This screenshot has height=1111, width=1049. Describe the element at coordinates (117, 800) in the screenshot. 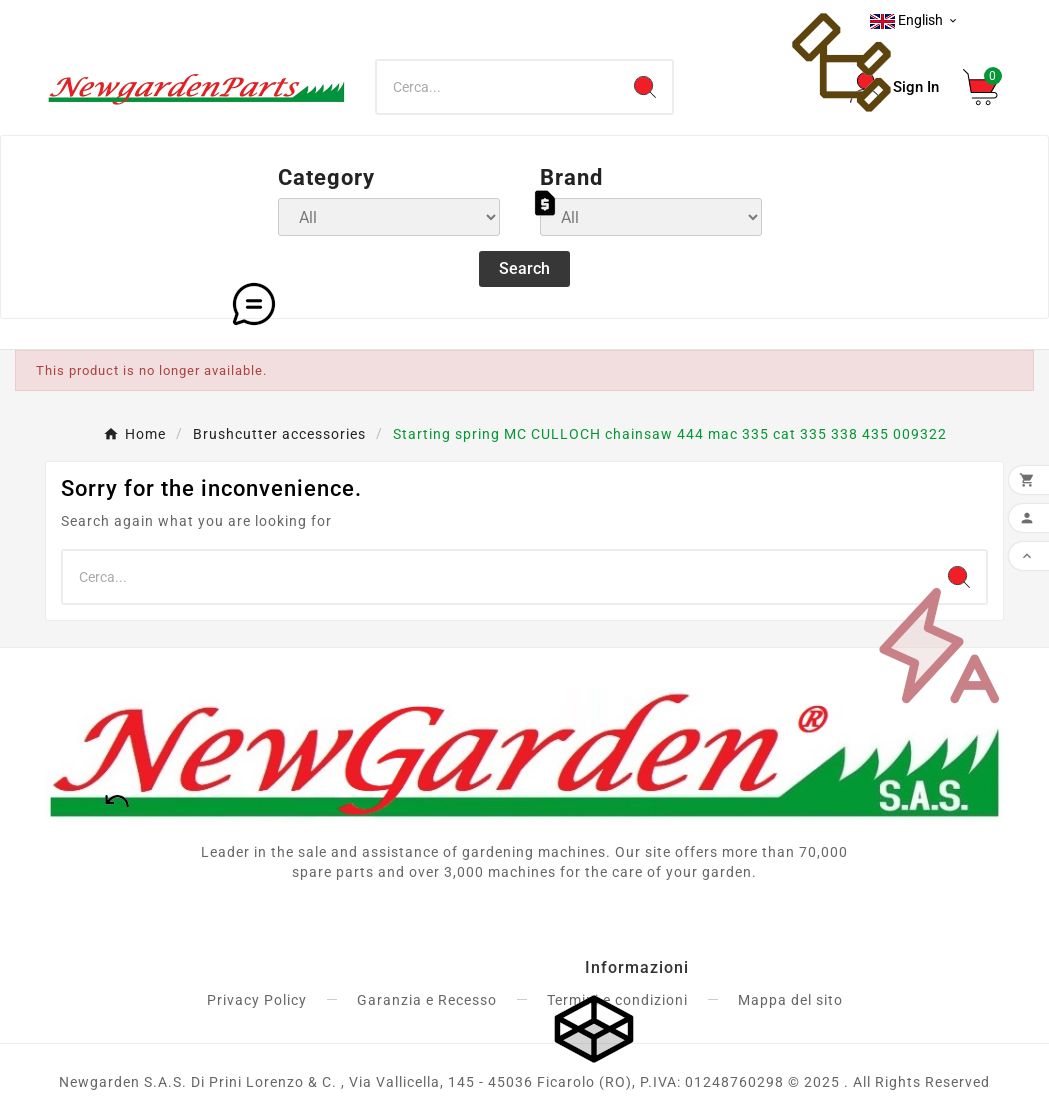

I see `undo last action` at that location.